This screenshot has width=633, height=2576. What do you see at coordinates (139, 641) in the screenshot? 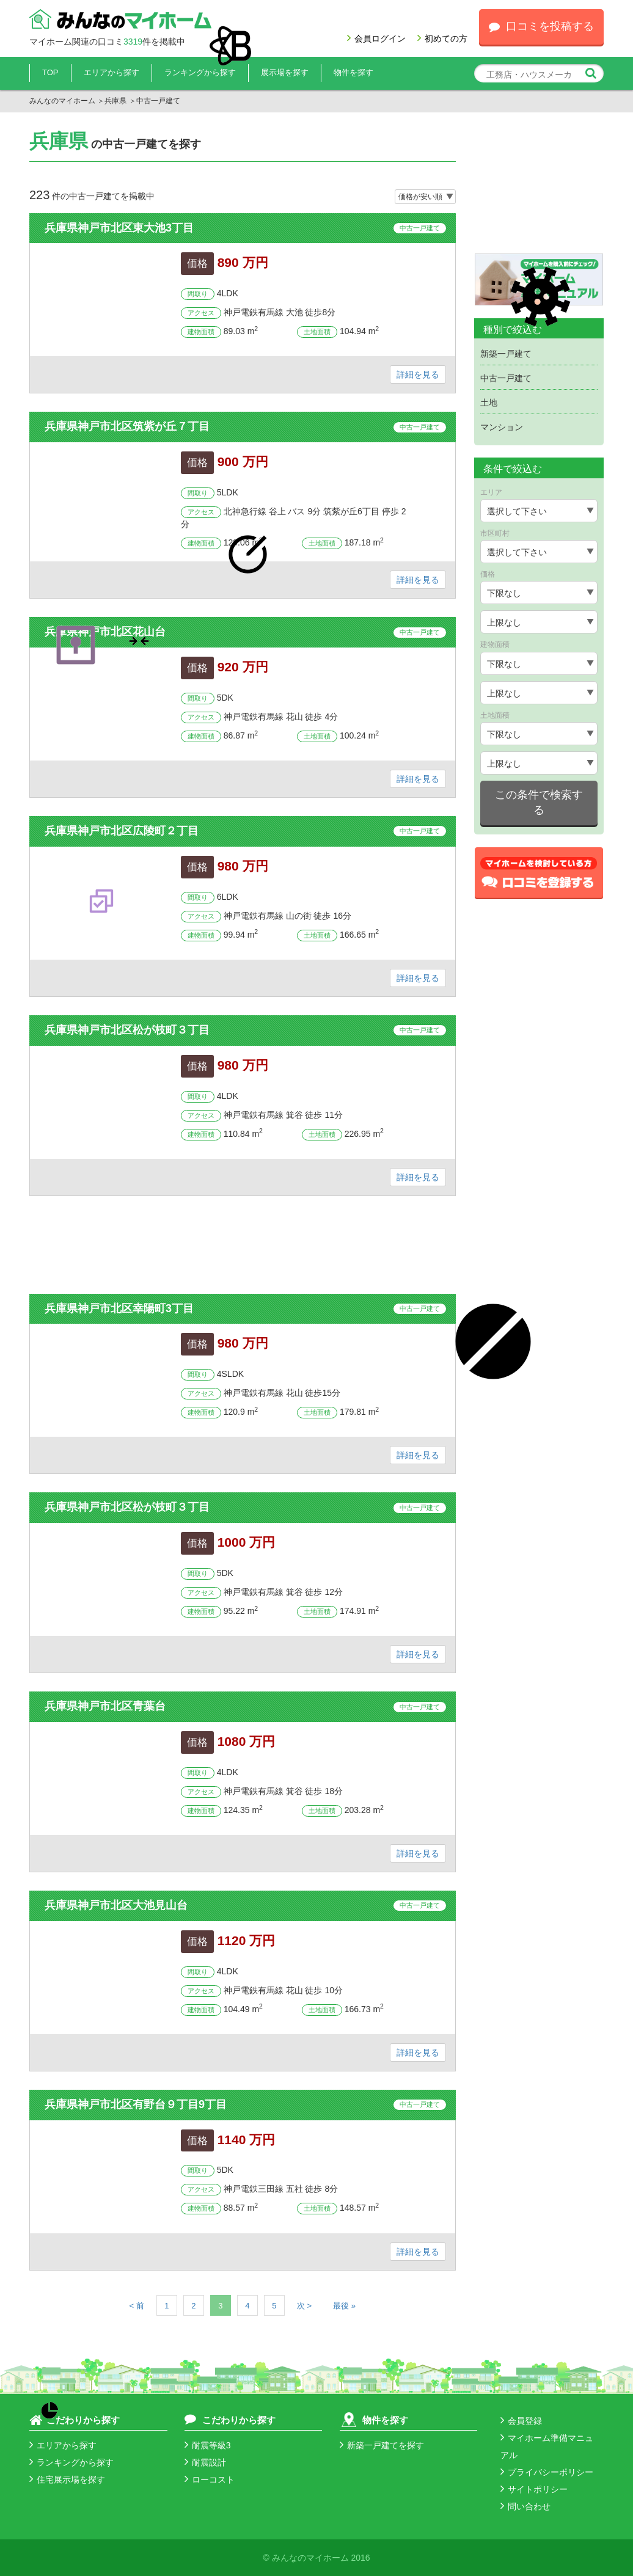
I see `collapse panel horizontally` at bounding box center [139, 641].